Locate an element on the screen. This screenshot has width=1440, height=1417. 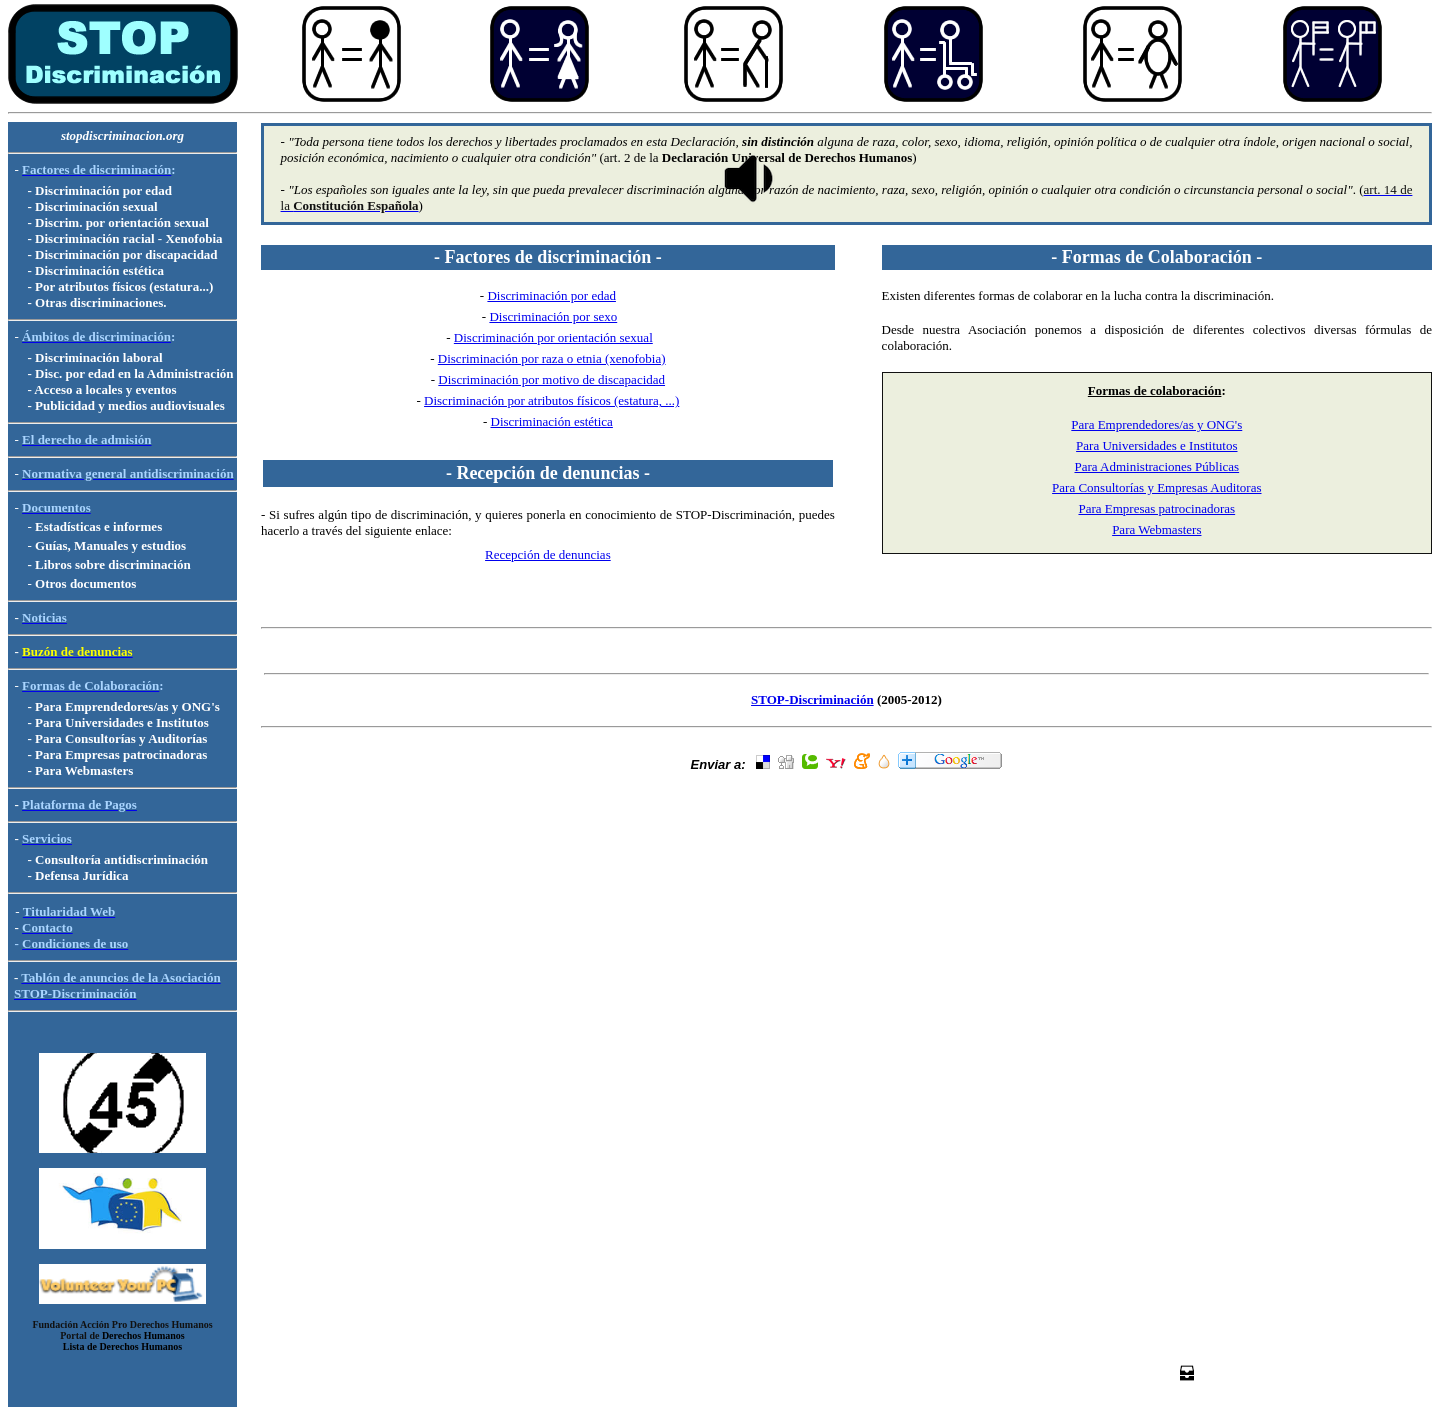
decrease audio volume is located at coordinates (749, 178).